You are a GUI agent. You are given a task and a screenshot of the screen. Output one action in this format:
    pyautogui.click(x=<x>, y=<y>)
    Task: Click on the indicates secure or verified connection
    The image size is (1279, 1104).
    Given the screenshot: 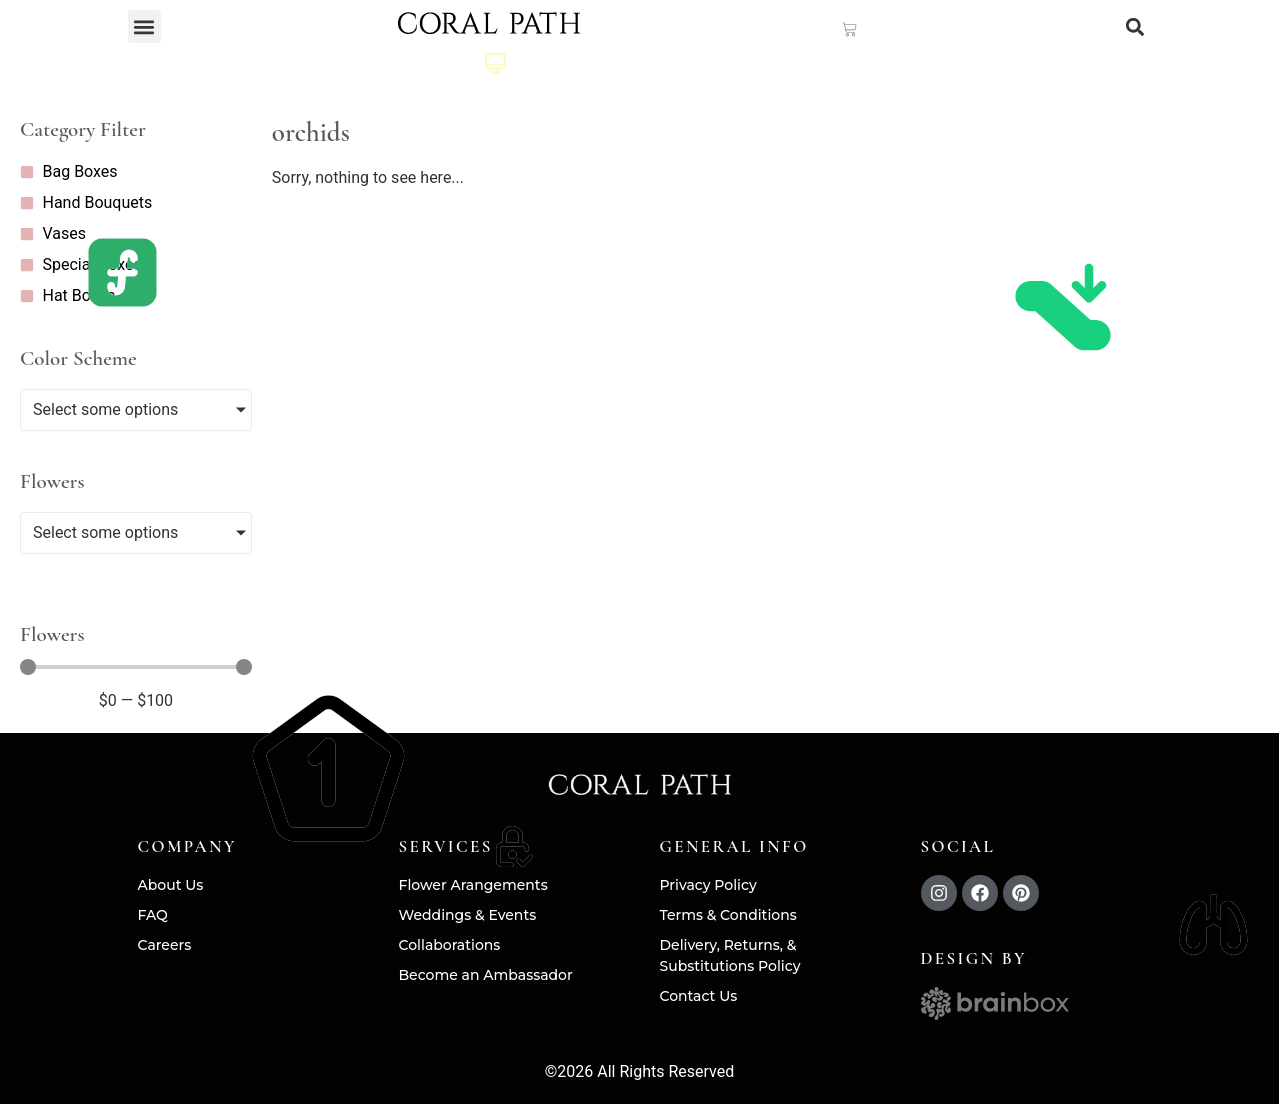 What is the action you would take?
    pyautogui.click(x=512, y=846)
    